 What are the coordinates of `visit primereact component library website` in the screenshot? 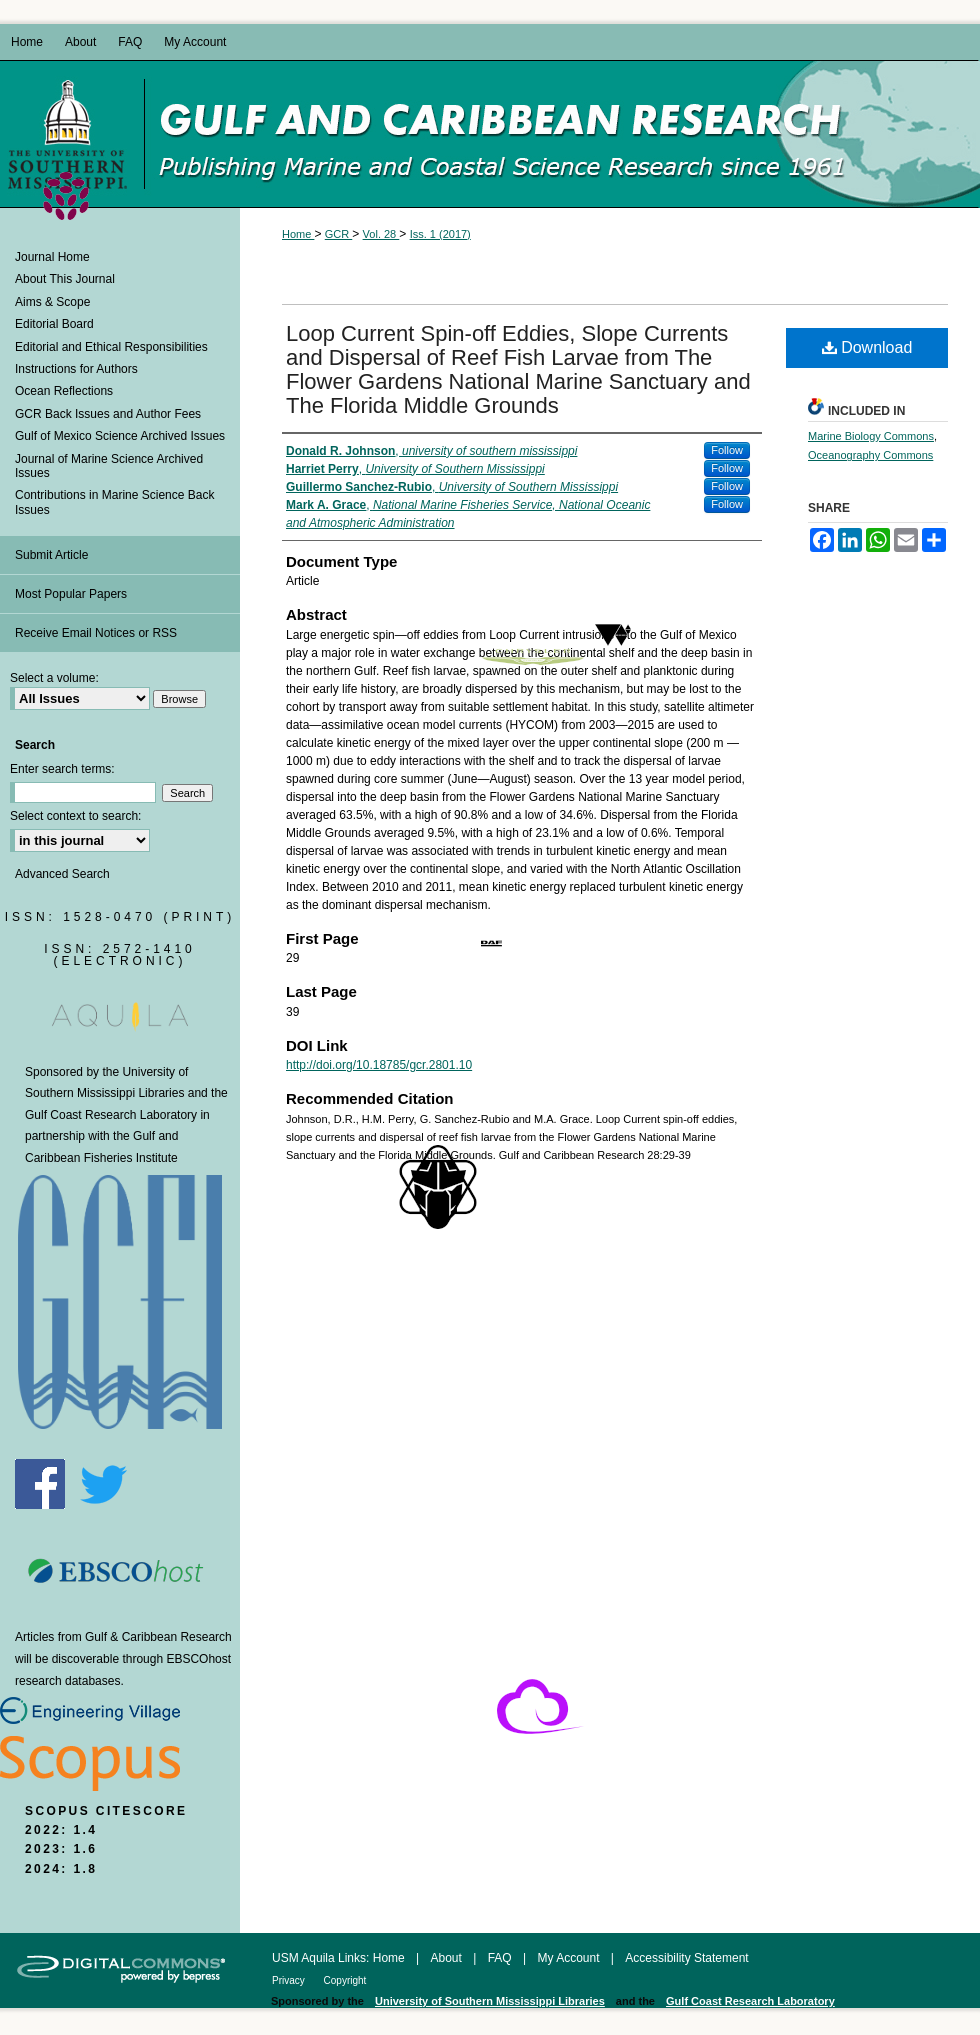 It's located at (438, 1187).